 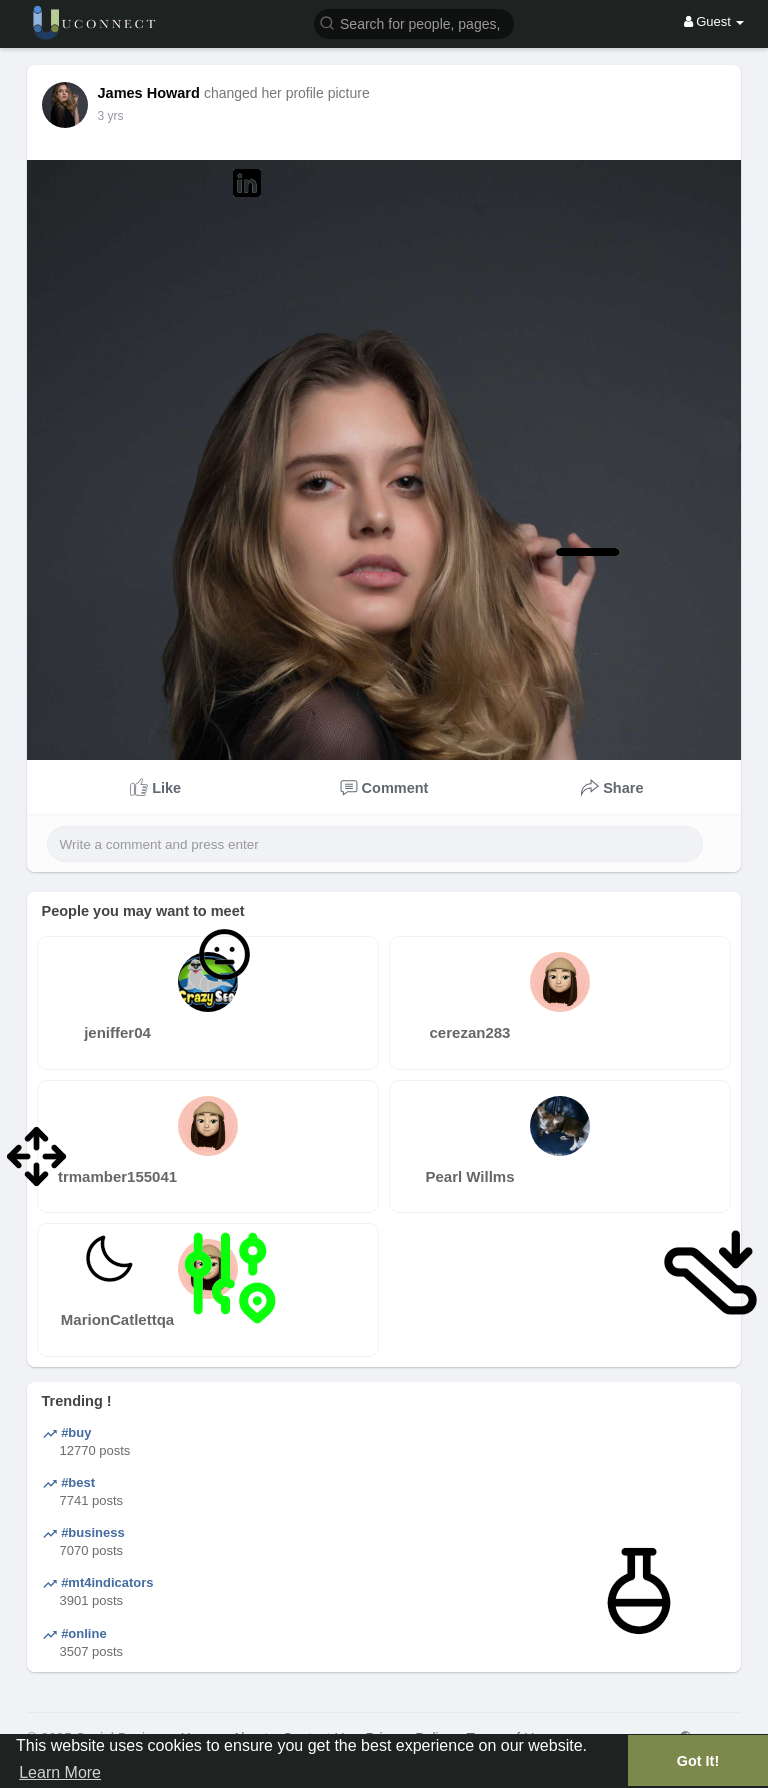 I want to click on move or reposition an element, so click(x=36, y=1156).